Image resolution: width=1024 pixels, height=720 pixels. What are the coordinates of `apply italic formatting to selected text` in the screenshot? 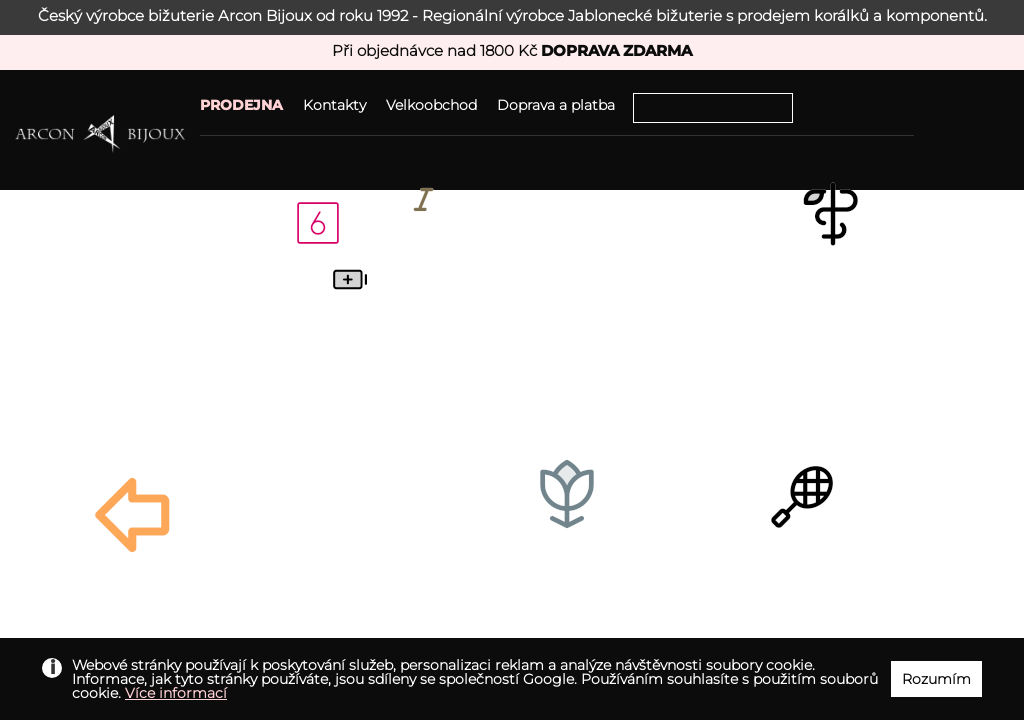 It's located at (423, 199).